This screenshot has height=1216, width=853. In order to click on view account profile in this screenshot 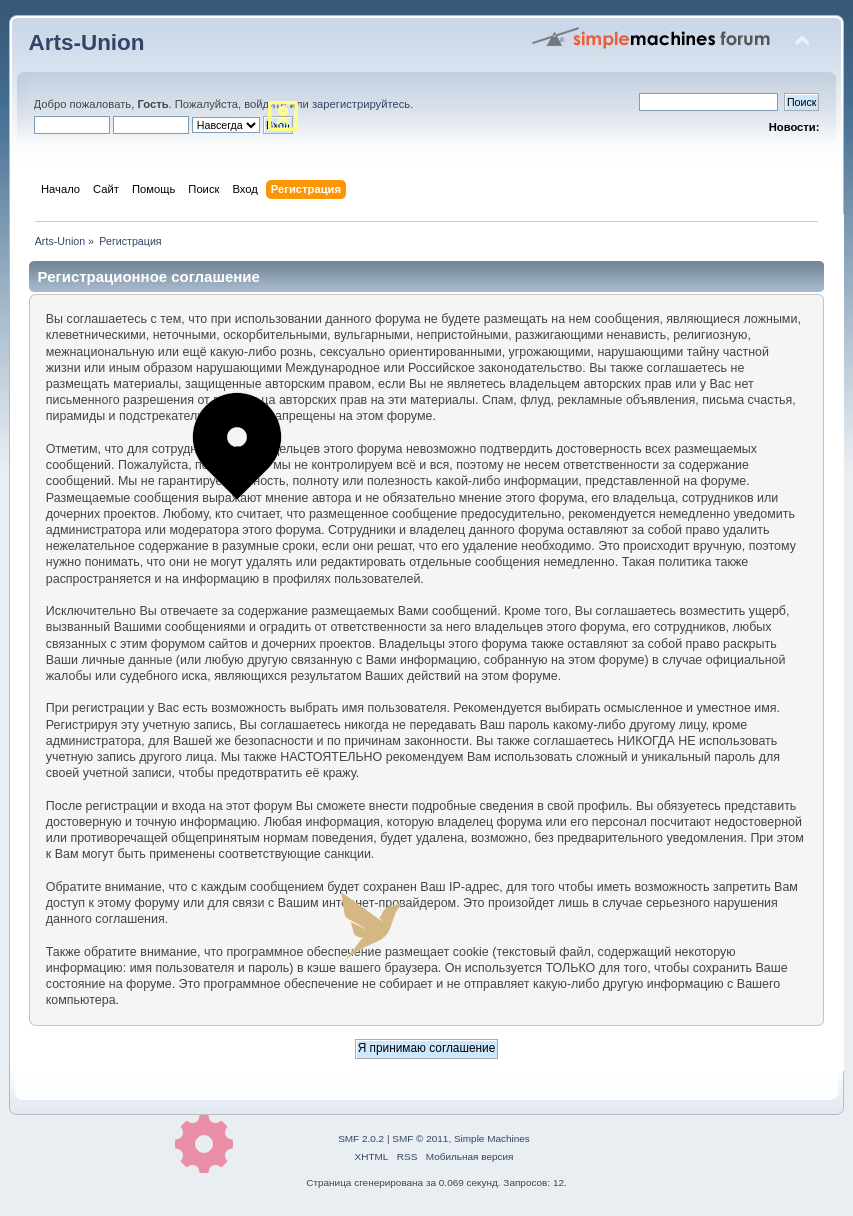, I will do `click(283, 116)`.